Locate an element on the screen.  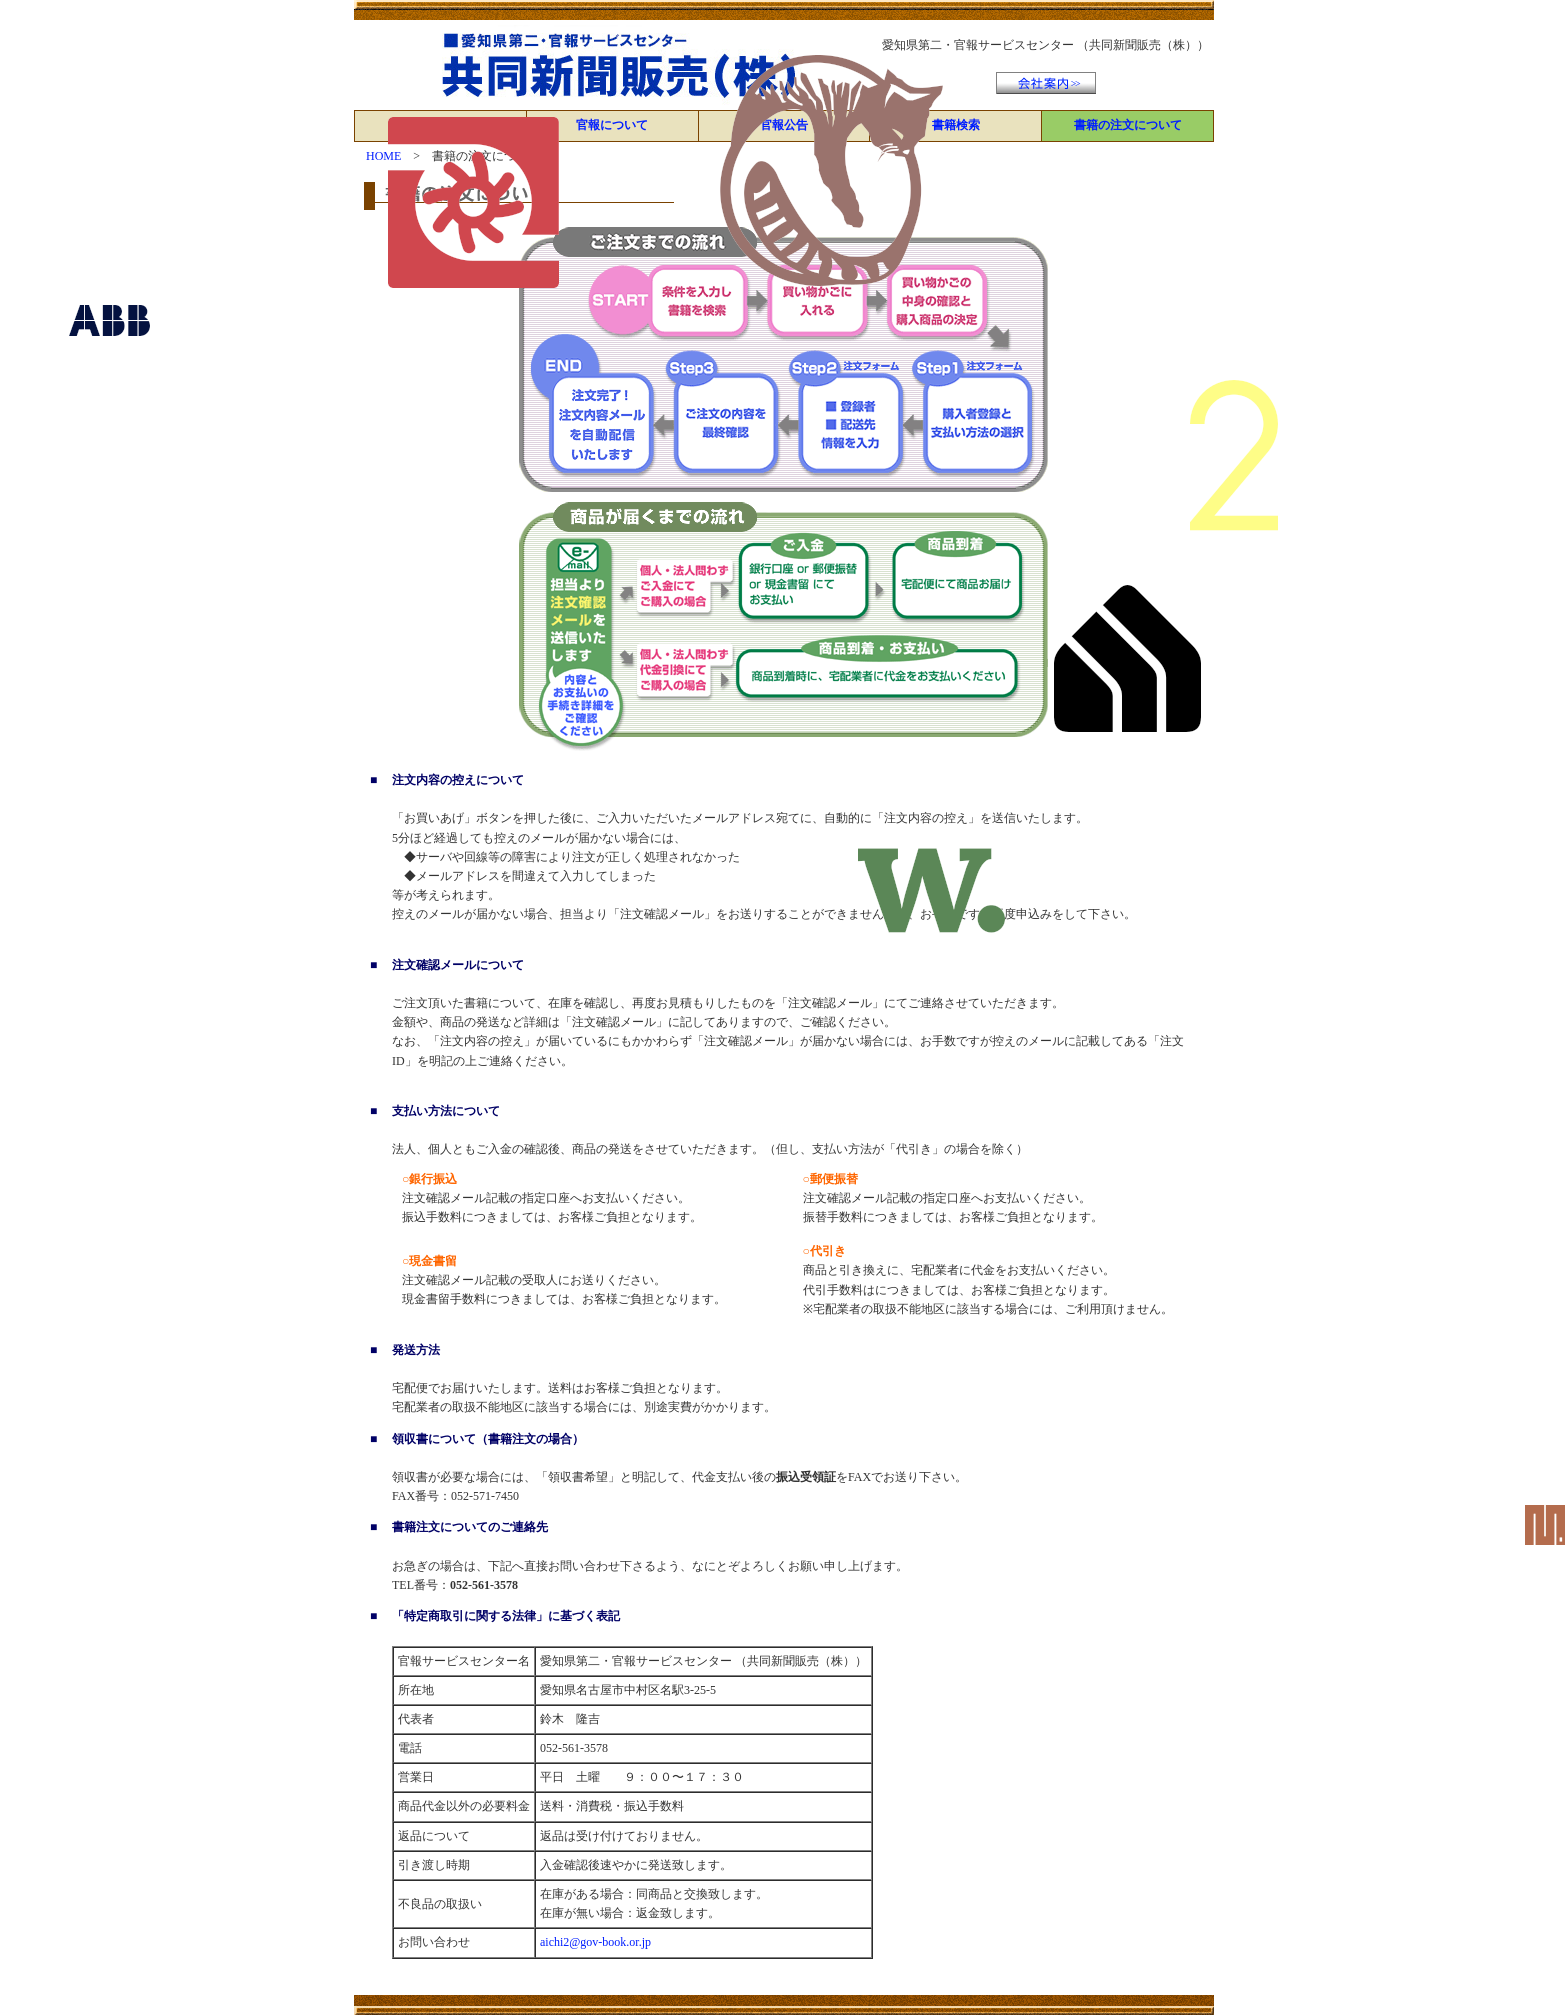
open the kasa smart home app is located at coordinates (1127, 658).